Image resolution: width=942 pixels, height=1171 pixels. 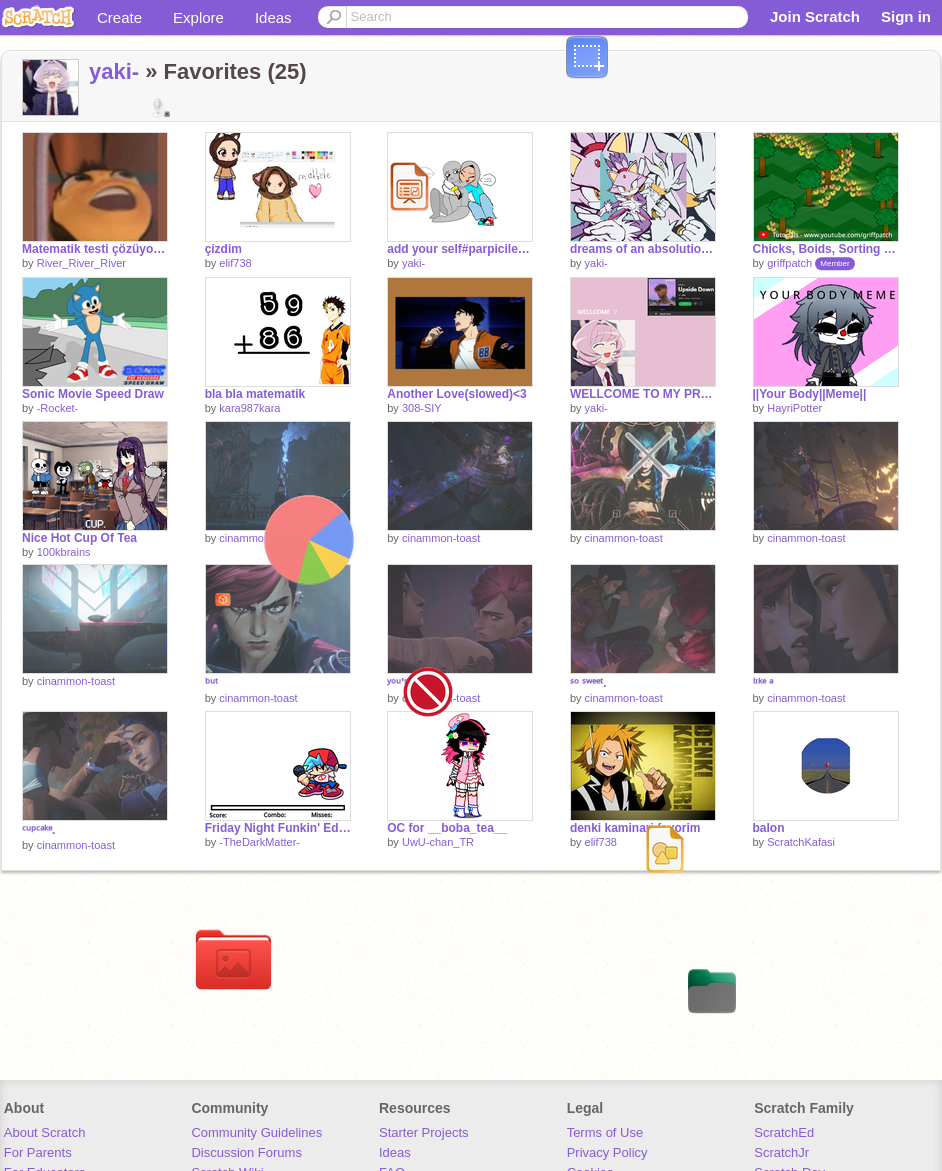 What do you see at coordinates (233, 959) in the screenshot?
I see `open your images folder` at bounding box center [233, 959].